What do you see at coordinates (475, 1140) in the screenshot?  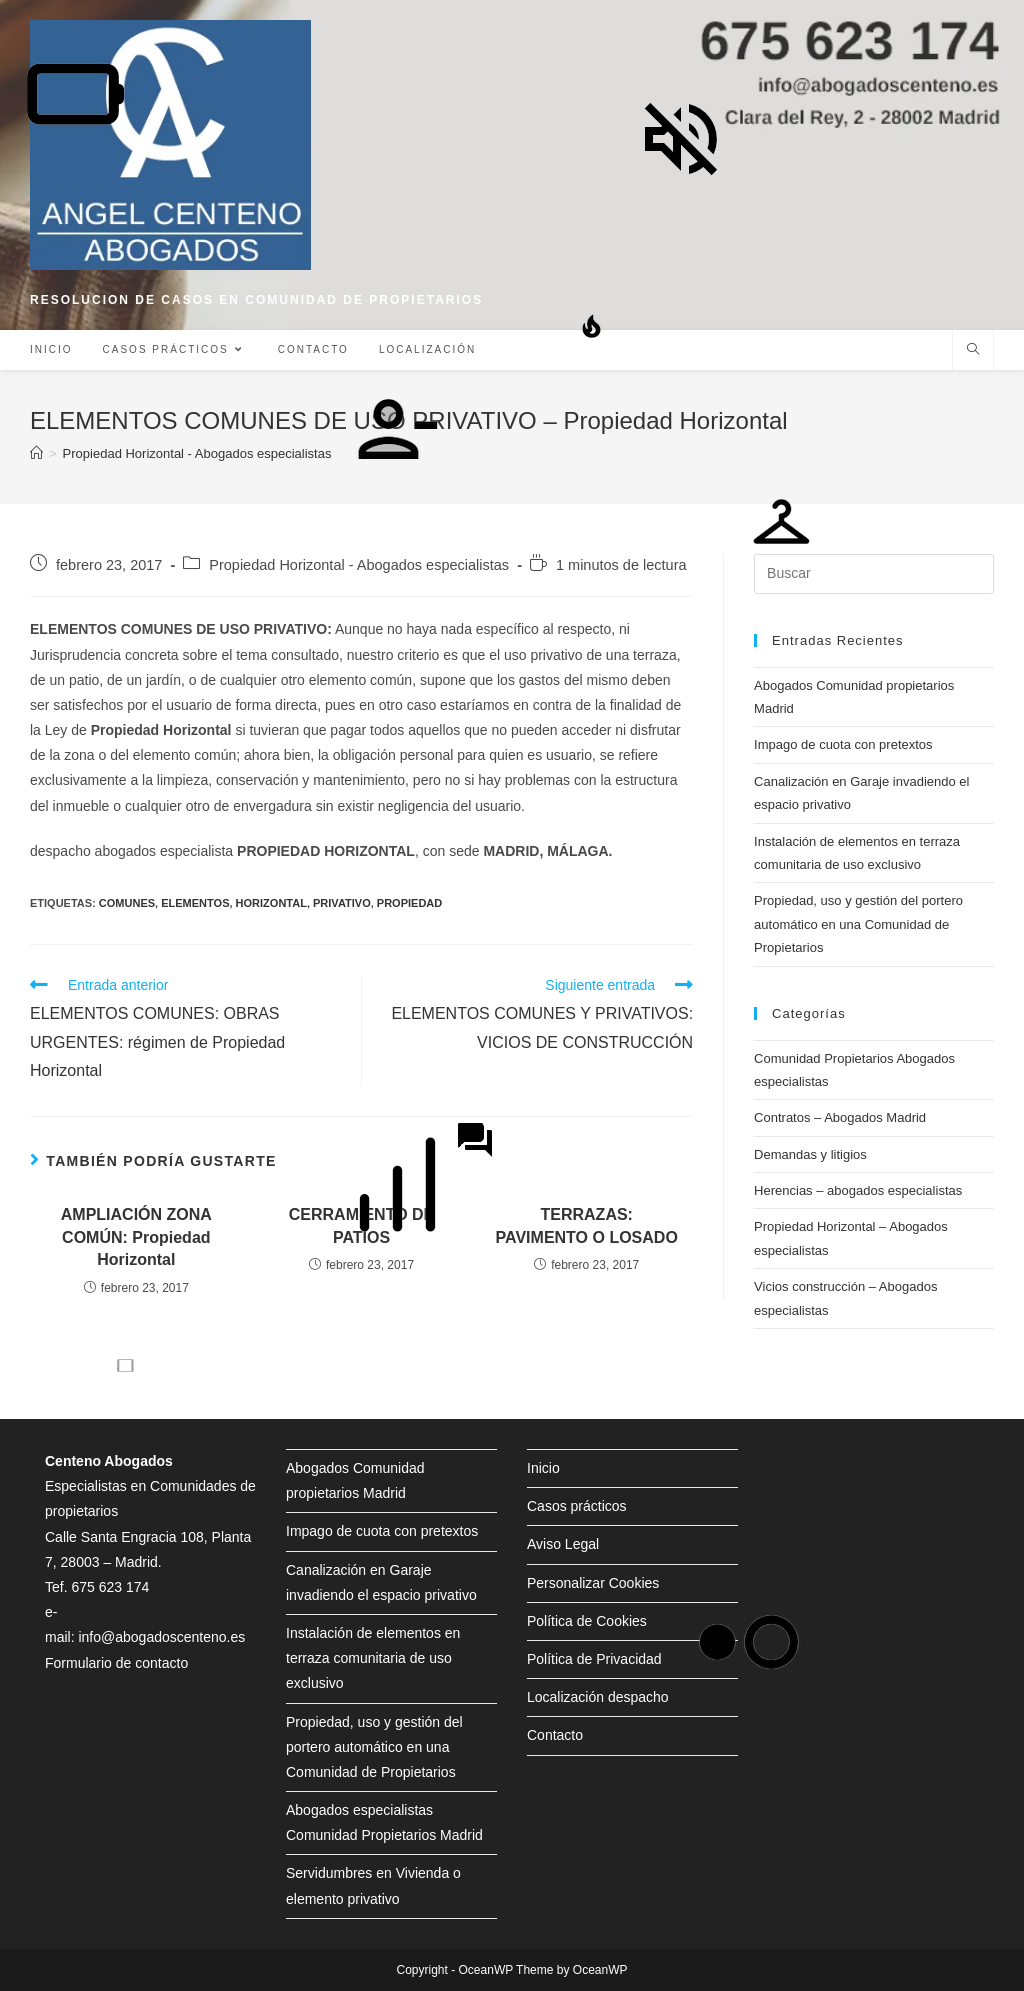 I see `open discussion forum or group chat` at bounding box center [475, 1140].